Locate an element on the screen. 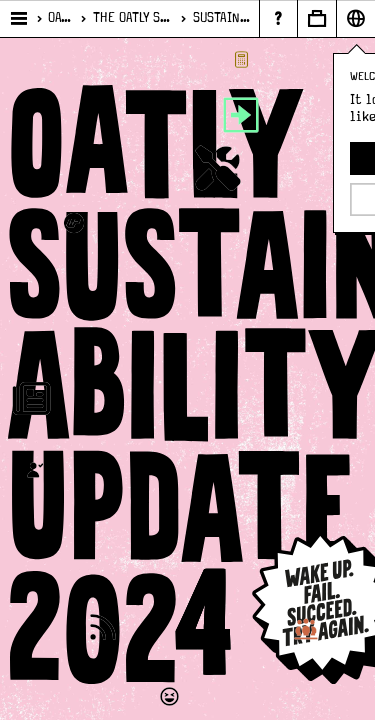 This screenshot has height=720, width=375. rendact brand logo is located at coordinates (74, 223).